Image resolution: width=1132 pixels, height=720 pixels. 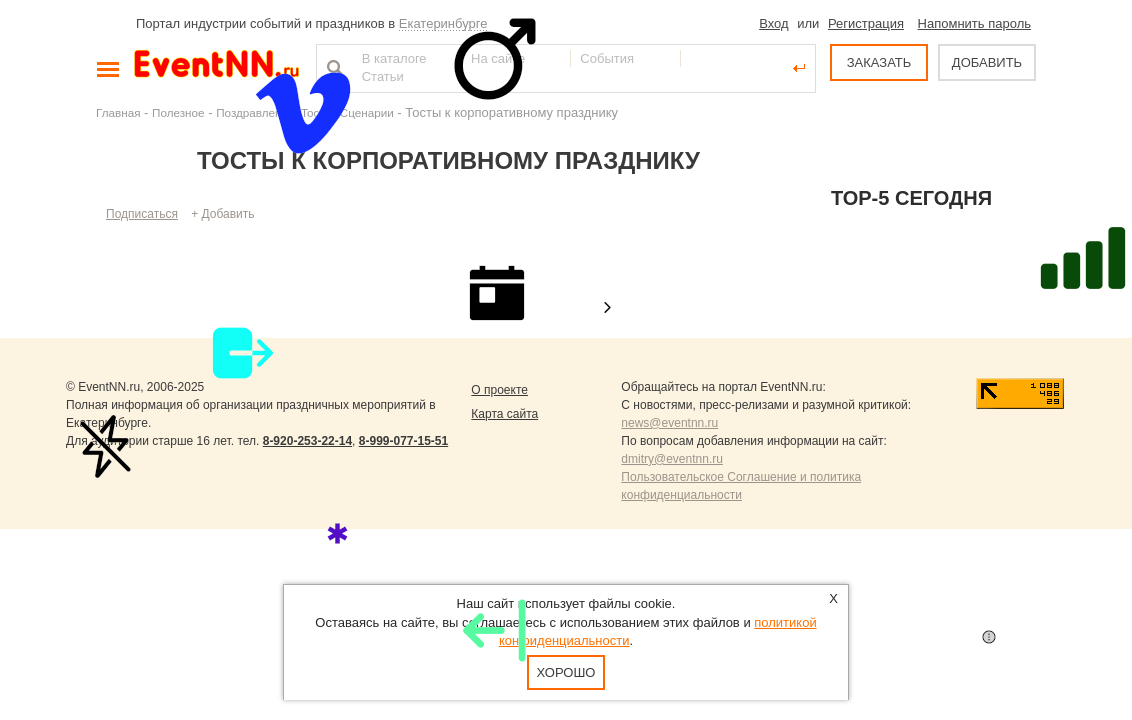 I want to click on disable camera flash, so click(x=105, y=446).